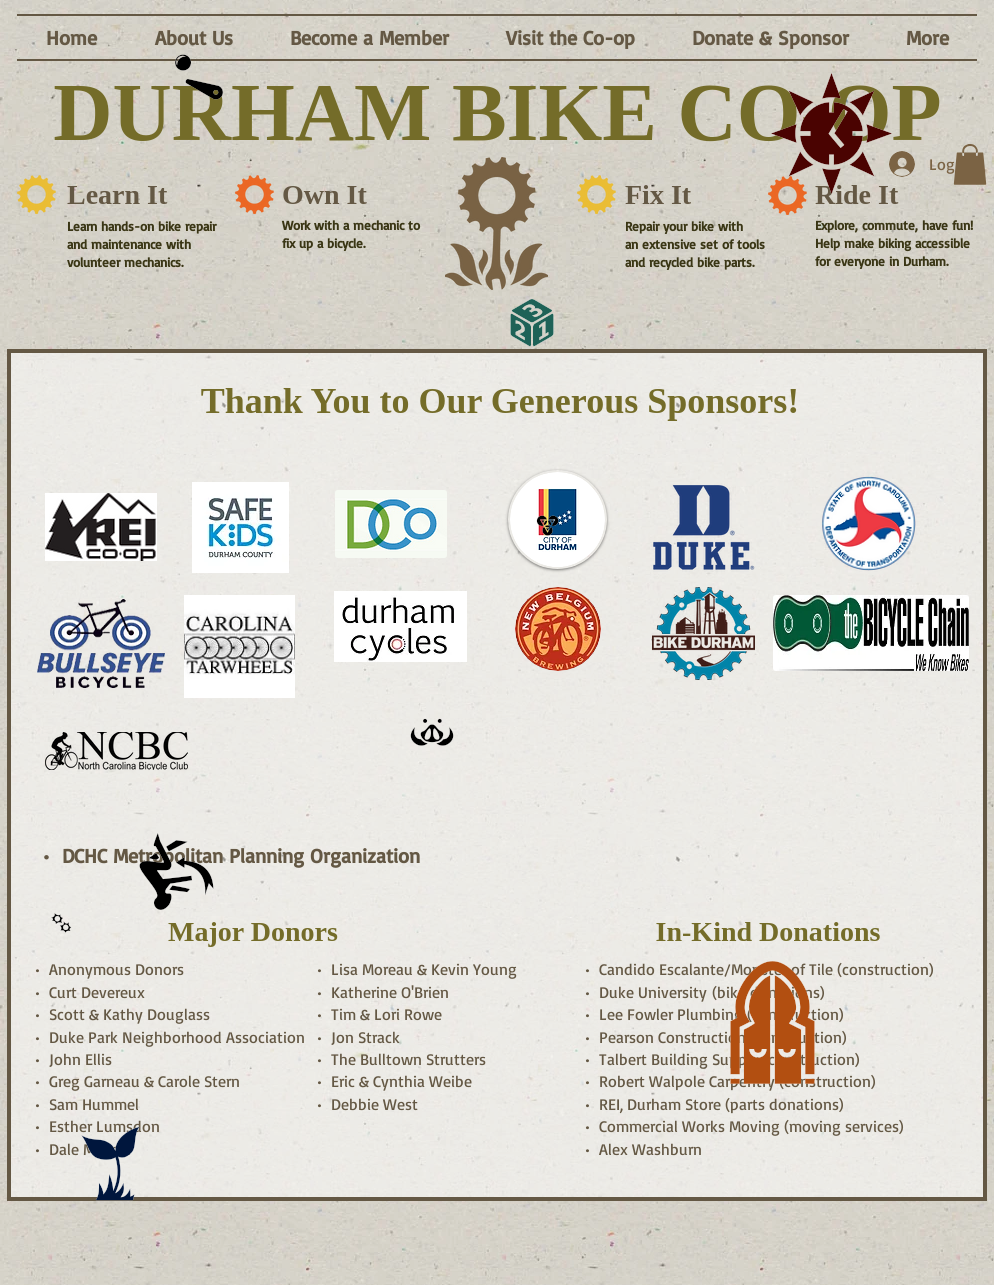 The width and height of the screenshot is (994, 1285). I want to click on start a new garden or planting activity, so click(110, 1163).